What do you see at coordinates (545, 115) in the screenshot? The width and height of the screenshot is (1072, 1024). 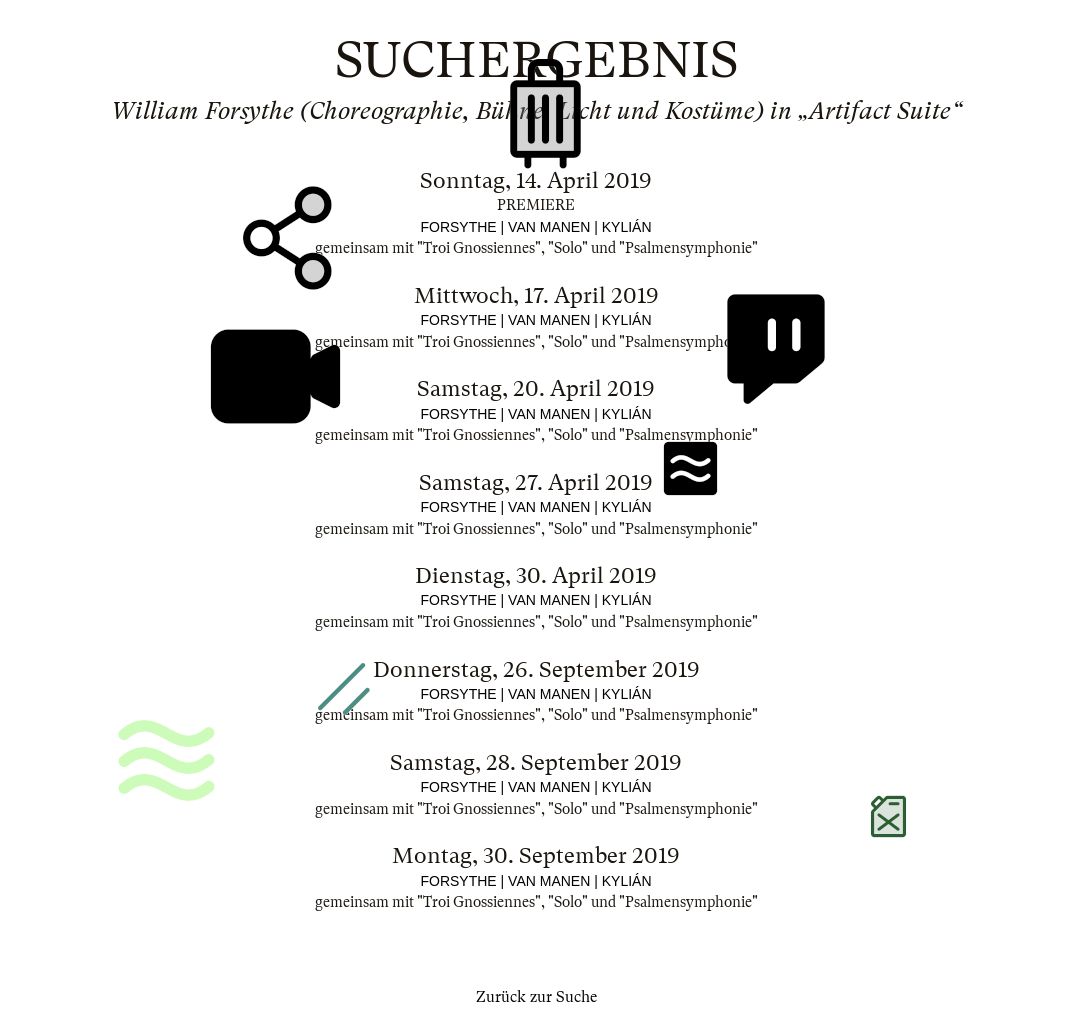 I see `access travel or trip planning features` at bounding box center [545, 115].